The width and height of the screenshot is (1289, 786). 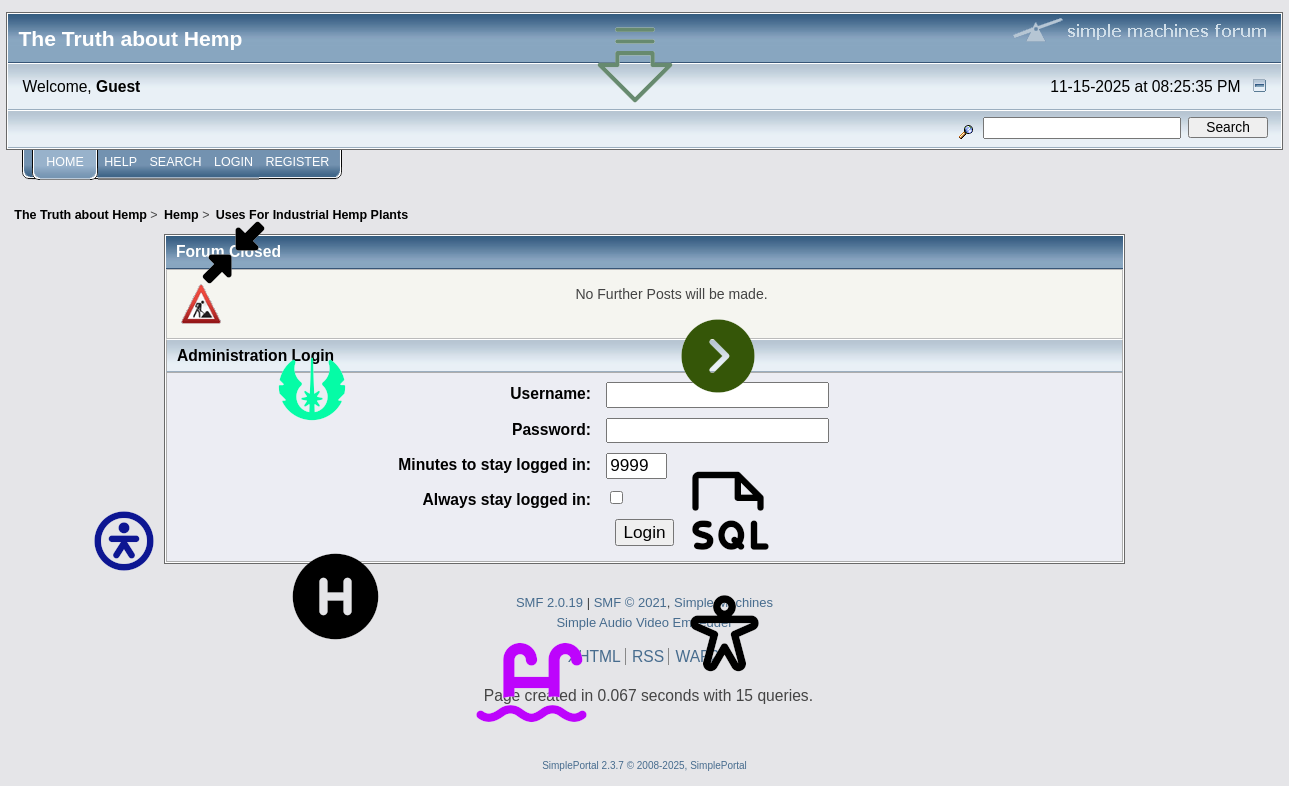 What do you see at coordinates (124, 541) in the screenshot?
I see `view user profile` at bounding box center [124, 541].